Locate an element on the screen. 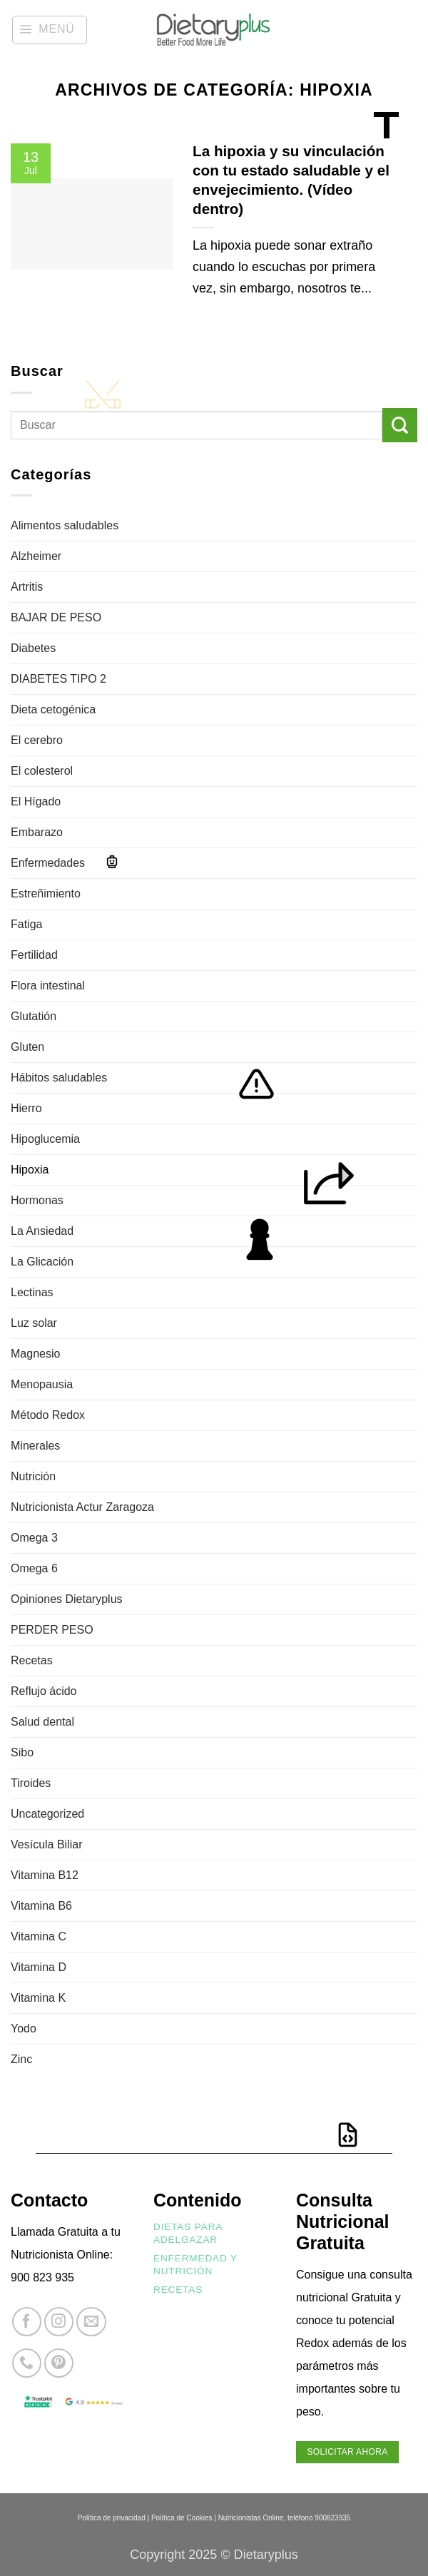  indicates a warning or caution state is located at coordinates (256, 1084).